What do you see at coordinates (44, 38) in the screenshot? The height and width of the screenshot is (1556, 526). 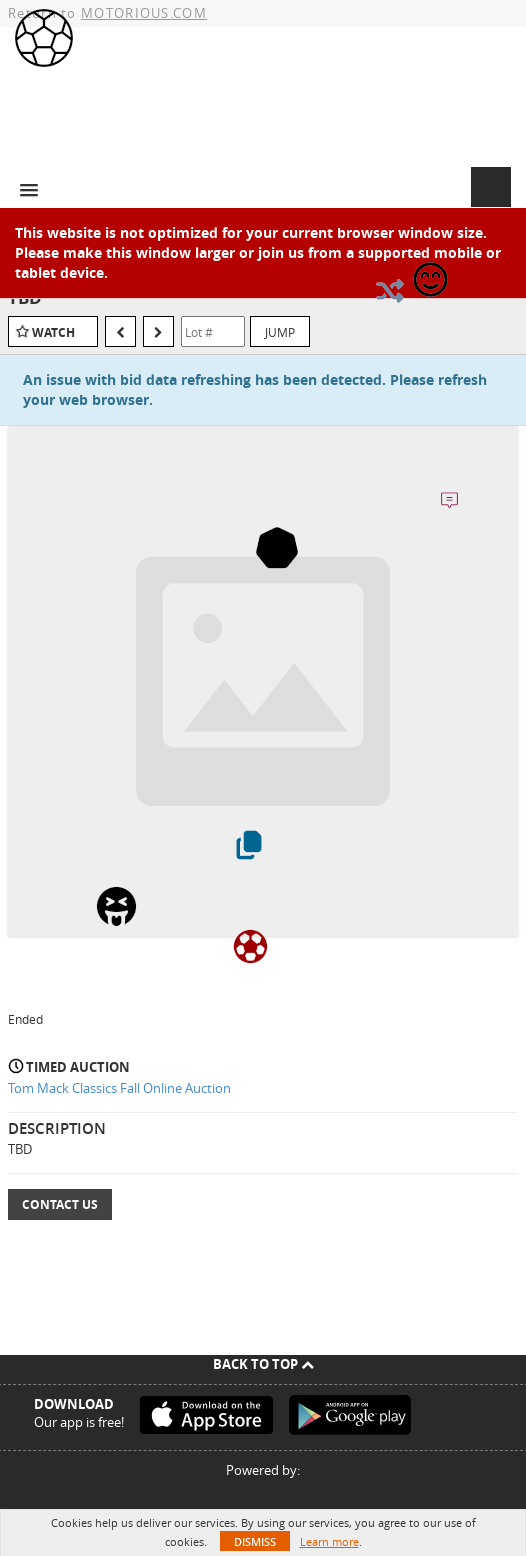 I see `view soccer or football-related content` at bounding box center [44, 38].